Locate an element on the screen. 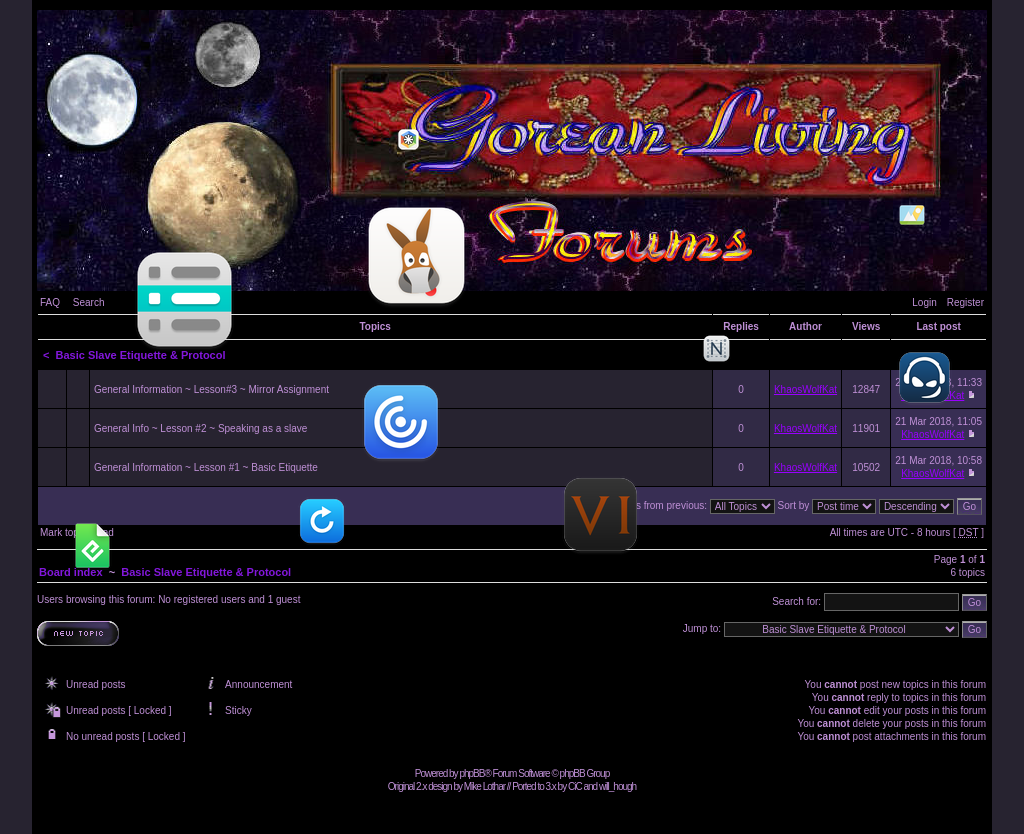 The image size is (1024, 834). restart the system or application is located at coordinates (322, 521).